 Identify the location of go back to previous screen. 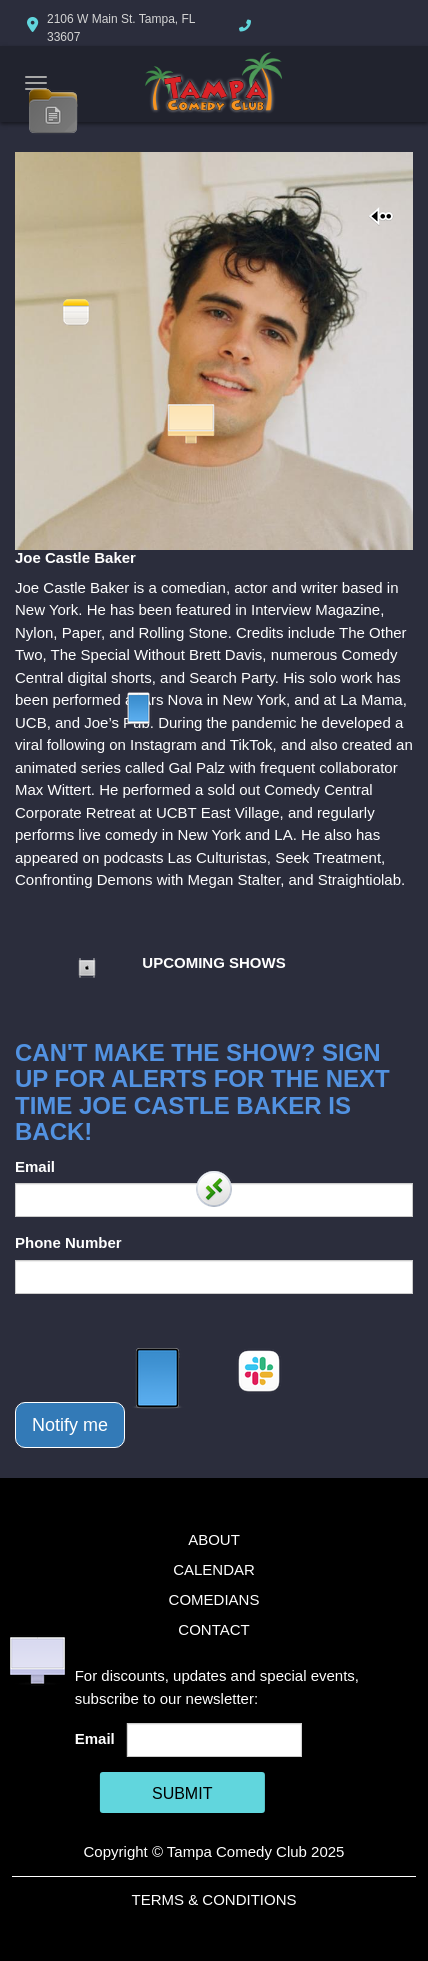
(382, 217).